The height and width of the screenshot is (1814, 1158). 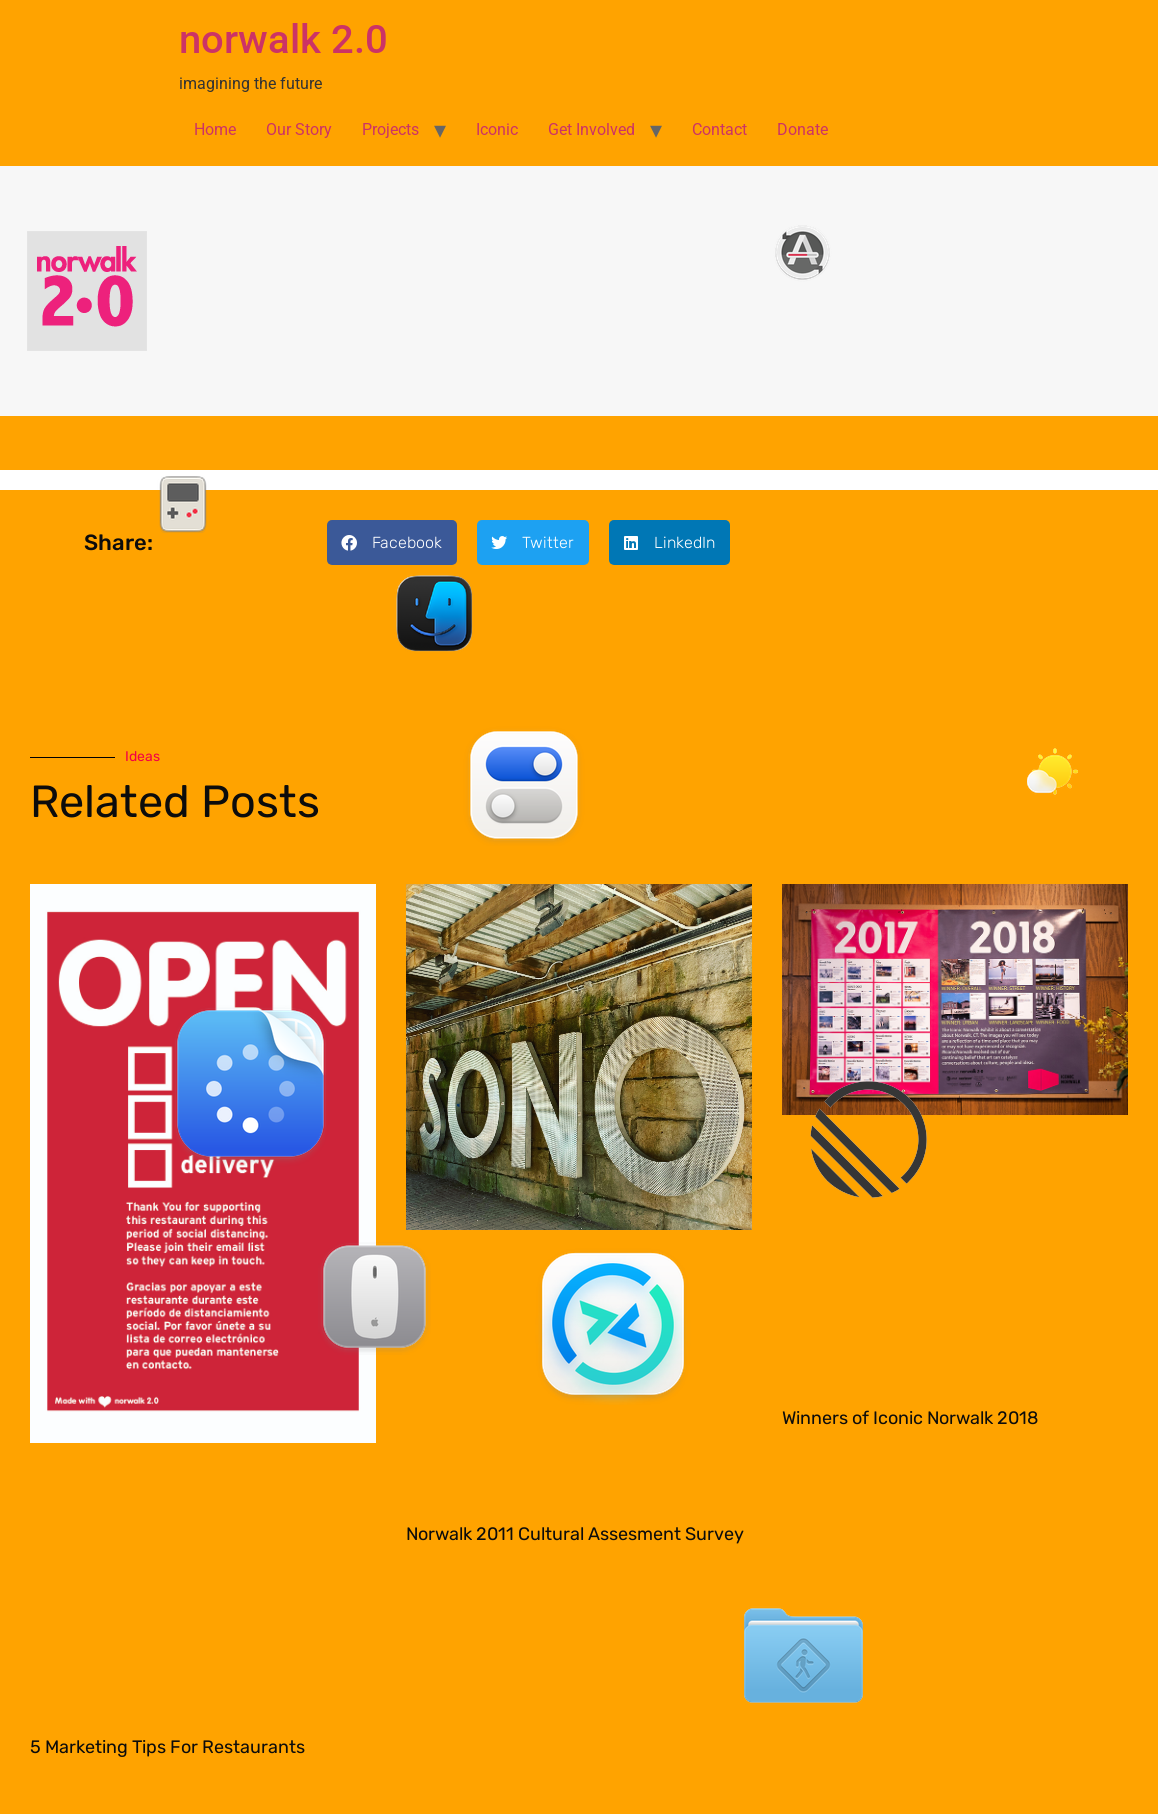 I want to click on launch remmina remote desktop client, so click(x=613, y=1324).